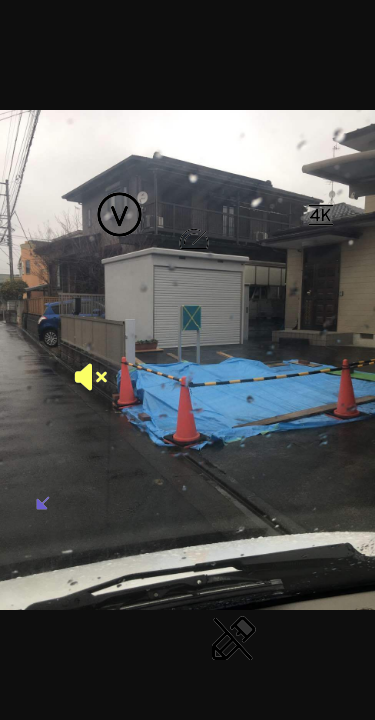 This screenshot has width=375, height=720. Describe the element at coordinates (92, 377) in the screenshot. I see `mute audio or sound` at that location.